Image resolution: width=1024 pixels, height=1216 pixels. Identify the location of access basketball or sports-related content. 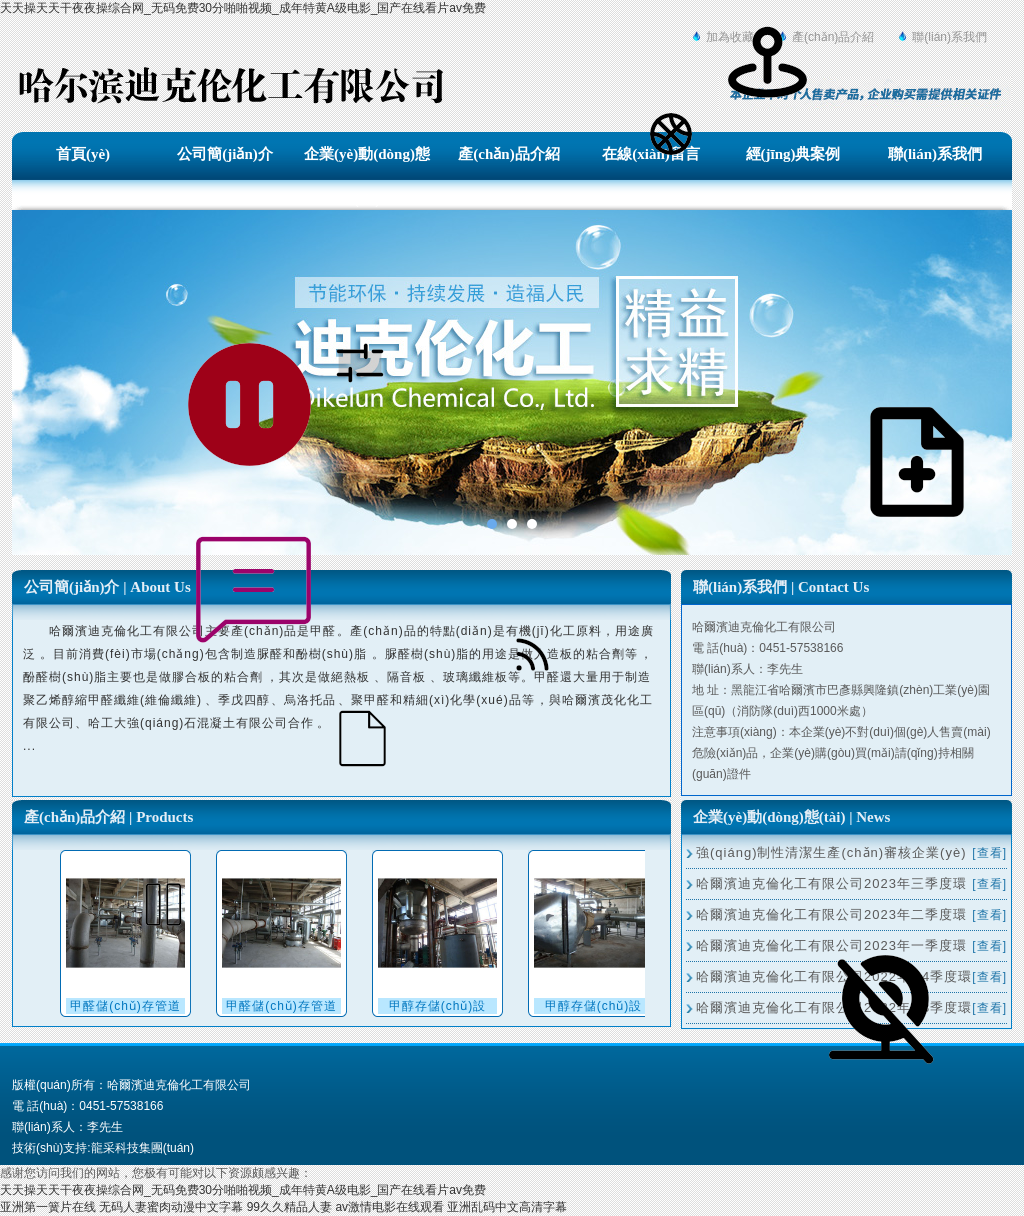
(671, 134).